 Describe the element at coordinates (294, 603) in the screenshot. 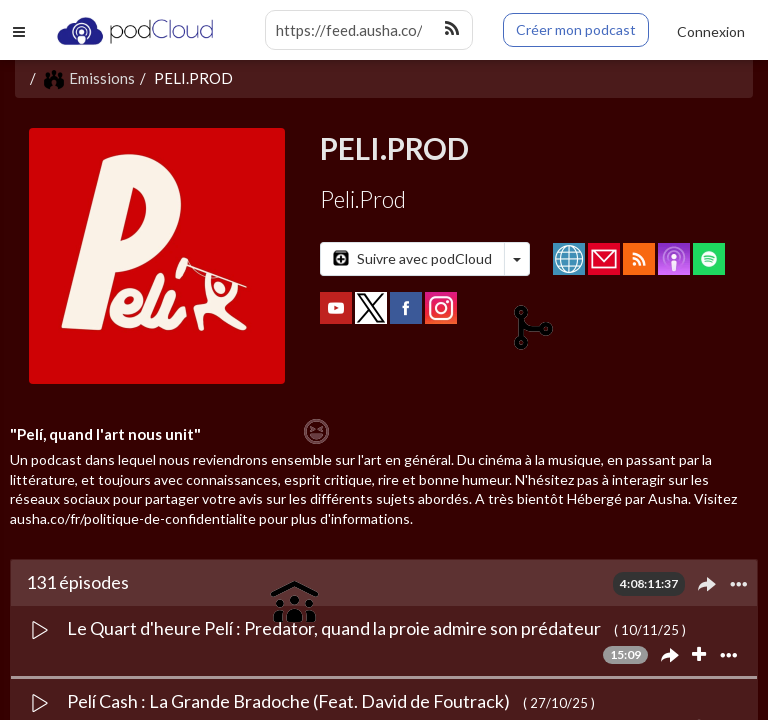

I see `view household or family members` at that location.